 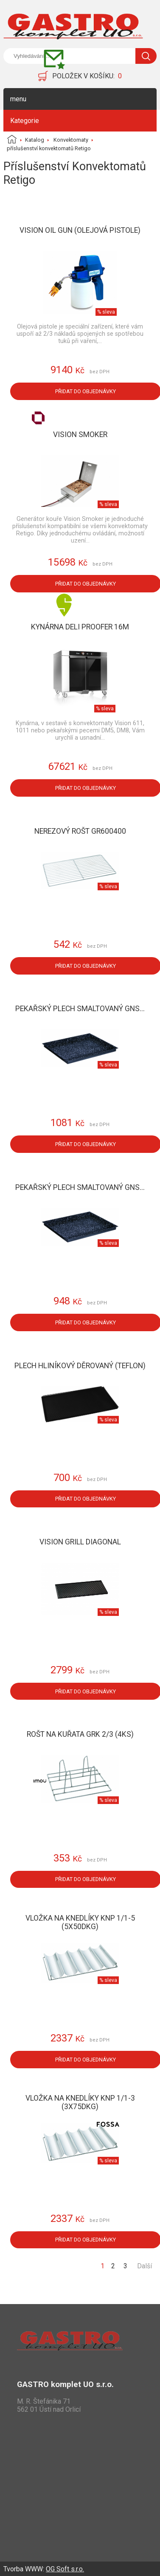 What do you see at coordinates (53, 58) in the screenshot?
I see `view starred or important emails` at bounding box center [53, 58].